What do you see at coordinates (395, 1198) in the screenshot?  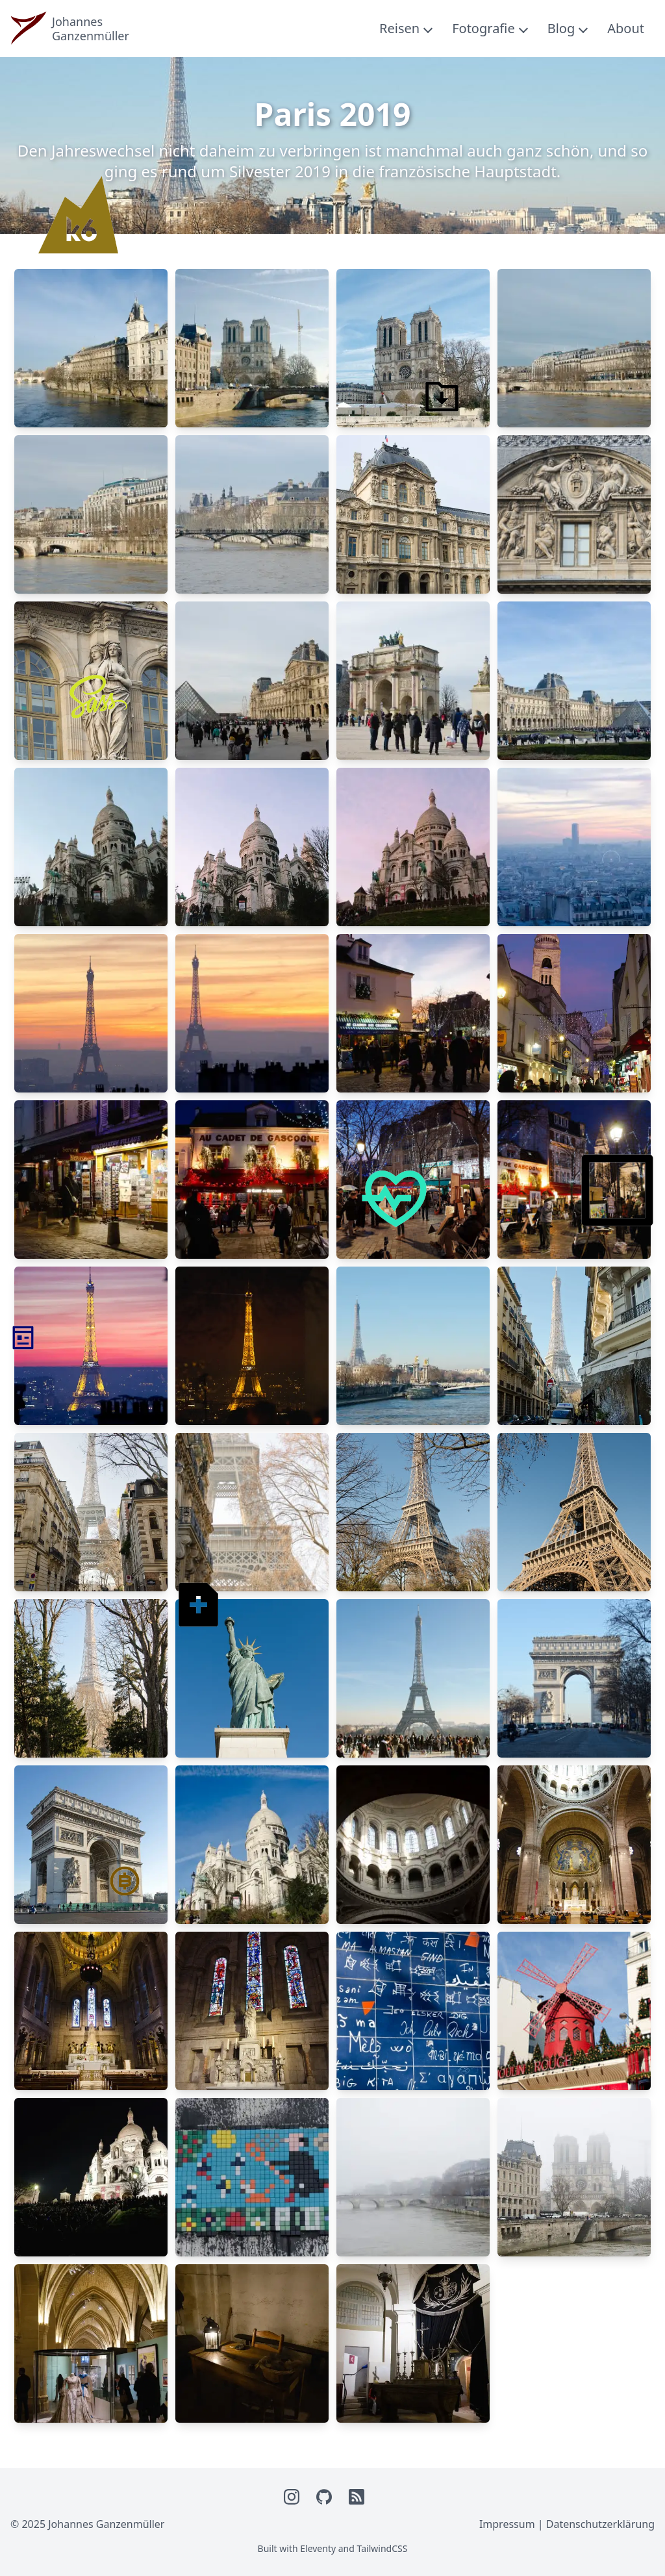 I see `view health or fitness tracking data` at bounding box center [395, 1198].